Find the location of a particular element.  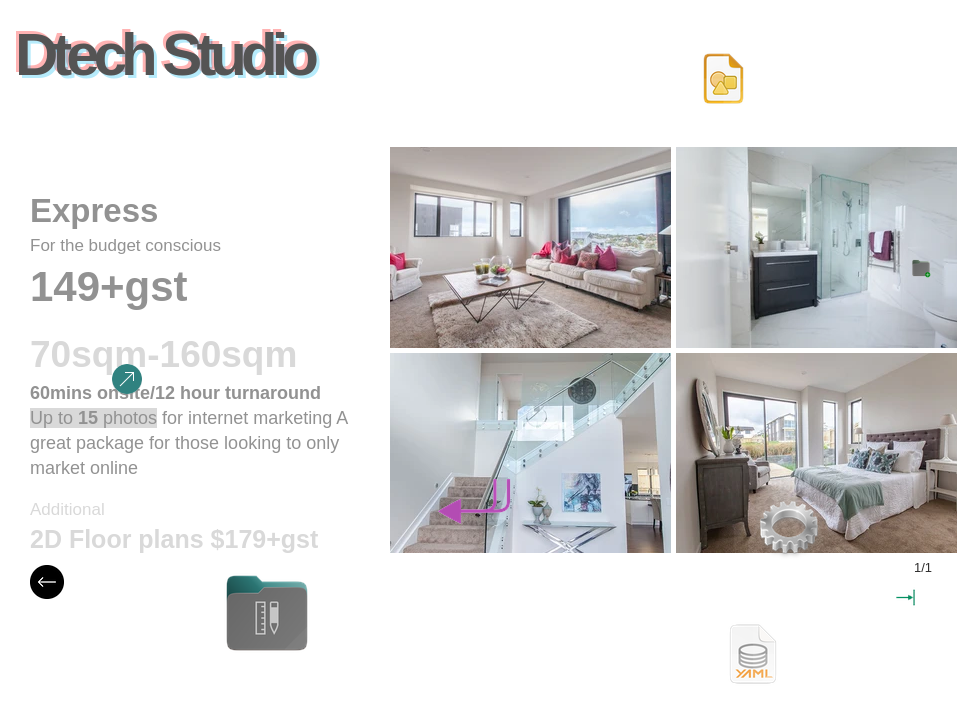

indicates a symbolic link or shortcut to another file is located at coordinates (127, 379).